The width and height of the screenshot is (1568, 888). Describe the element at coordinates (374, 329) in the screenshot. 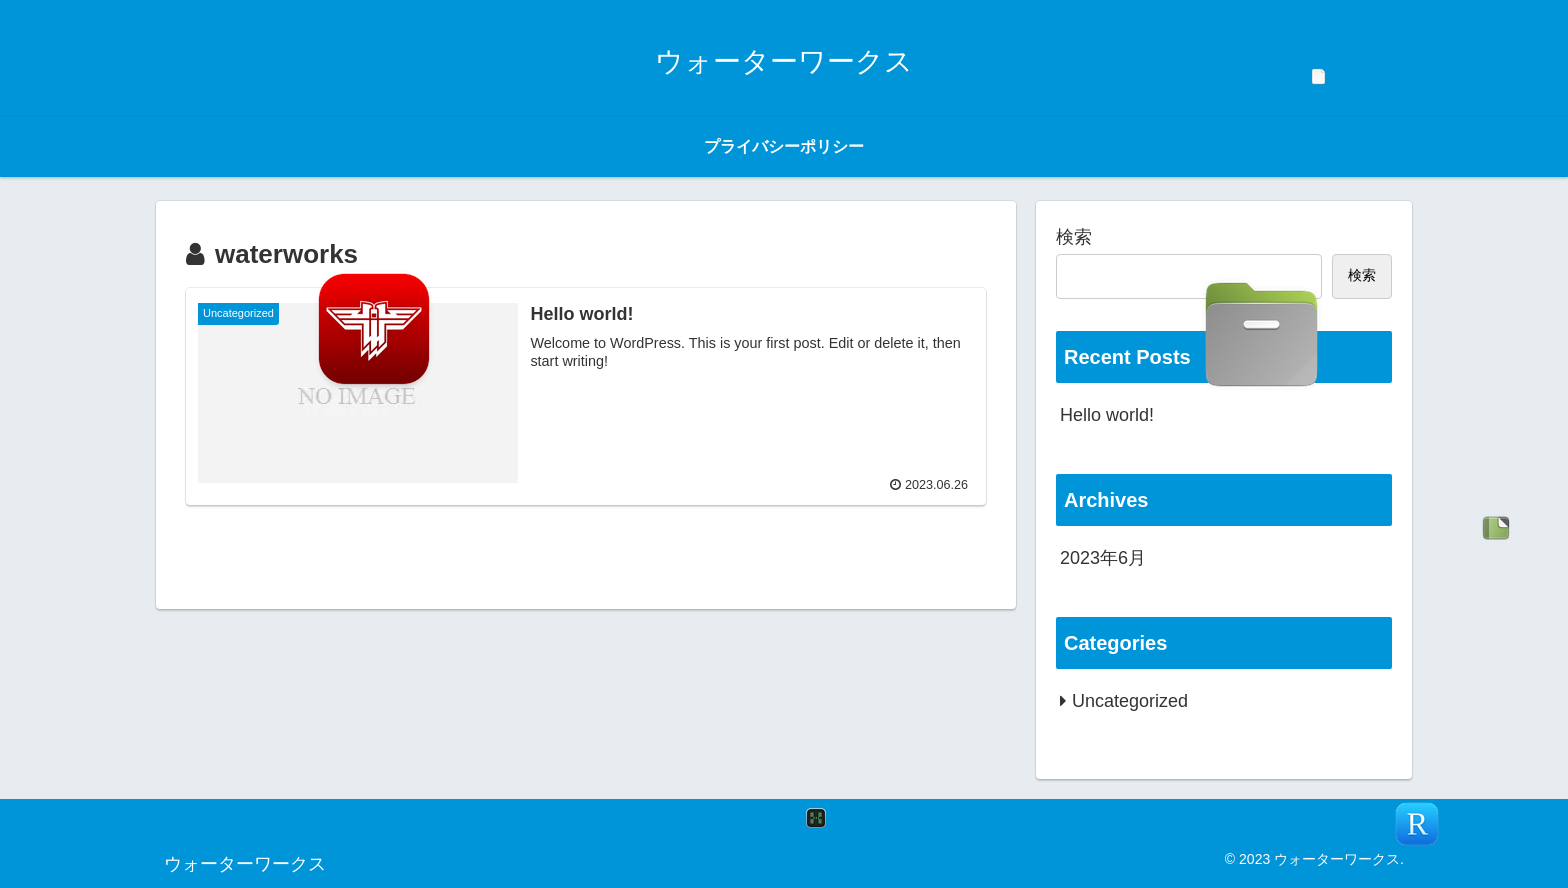

I see `launch Return to Castle Wolfenstein game` at that location.